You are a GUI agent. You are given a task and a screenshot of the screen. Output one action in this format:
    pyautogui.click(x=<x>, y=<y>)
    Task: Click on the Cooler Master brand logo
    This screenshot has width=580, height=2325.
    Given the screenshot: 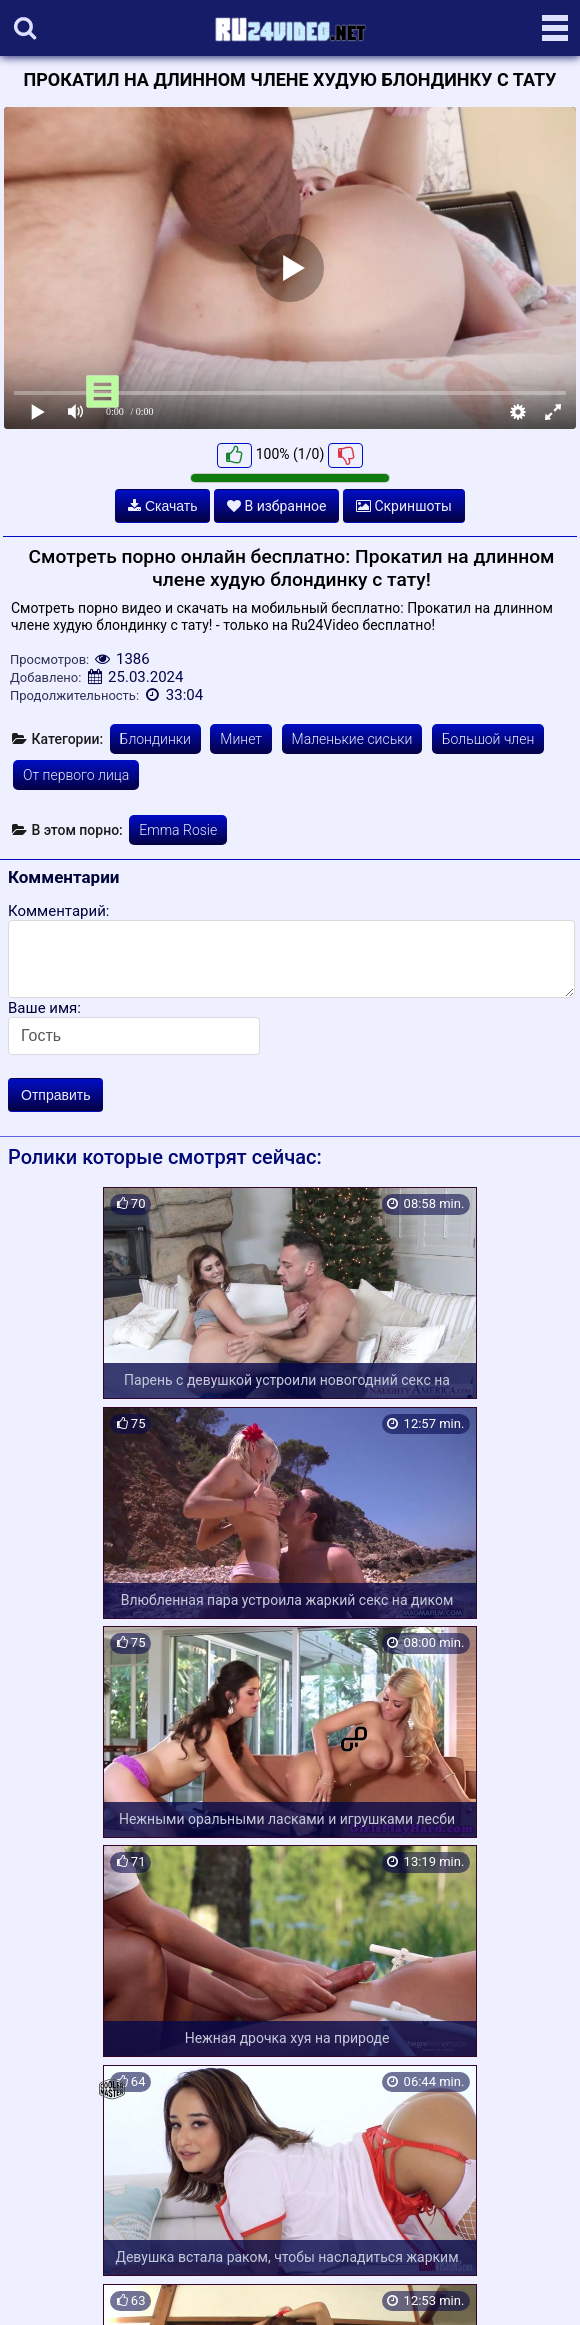 What is the action you would take?
    pyautogui.click(x=112, y=2089)
    